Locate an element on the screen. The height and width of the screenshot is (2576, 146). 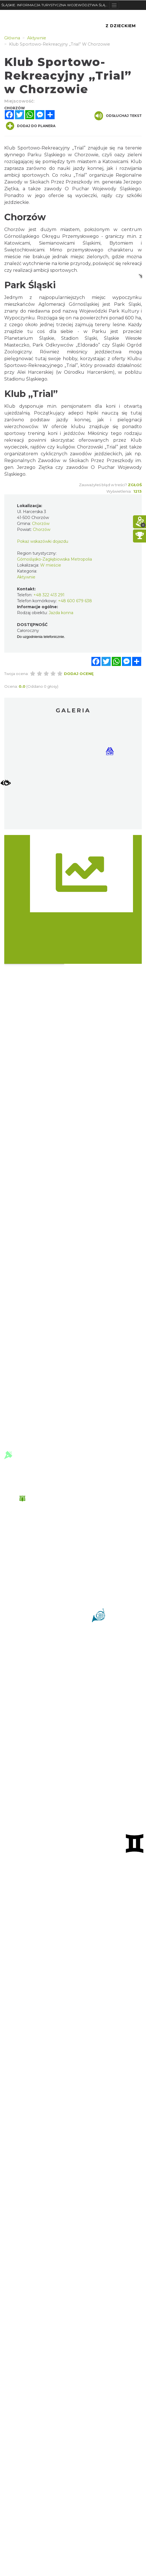
view knee or leg injury details is located at coordinates (141, 276).